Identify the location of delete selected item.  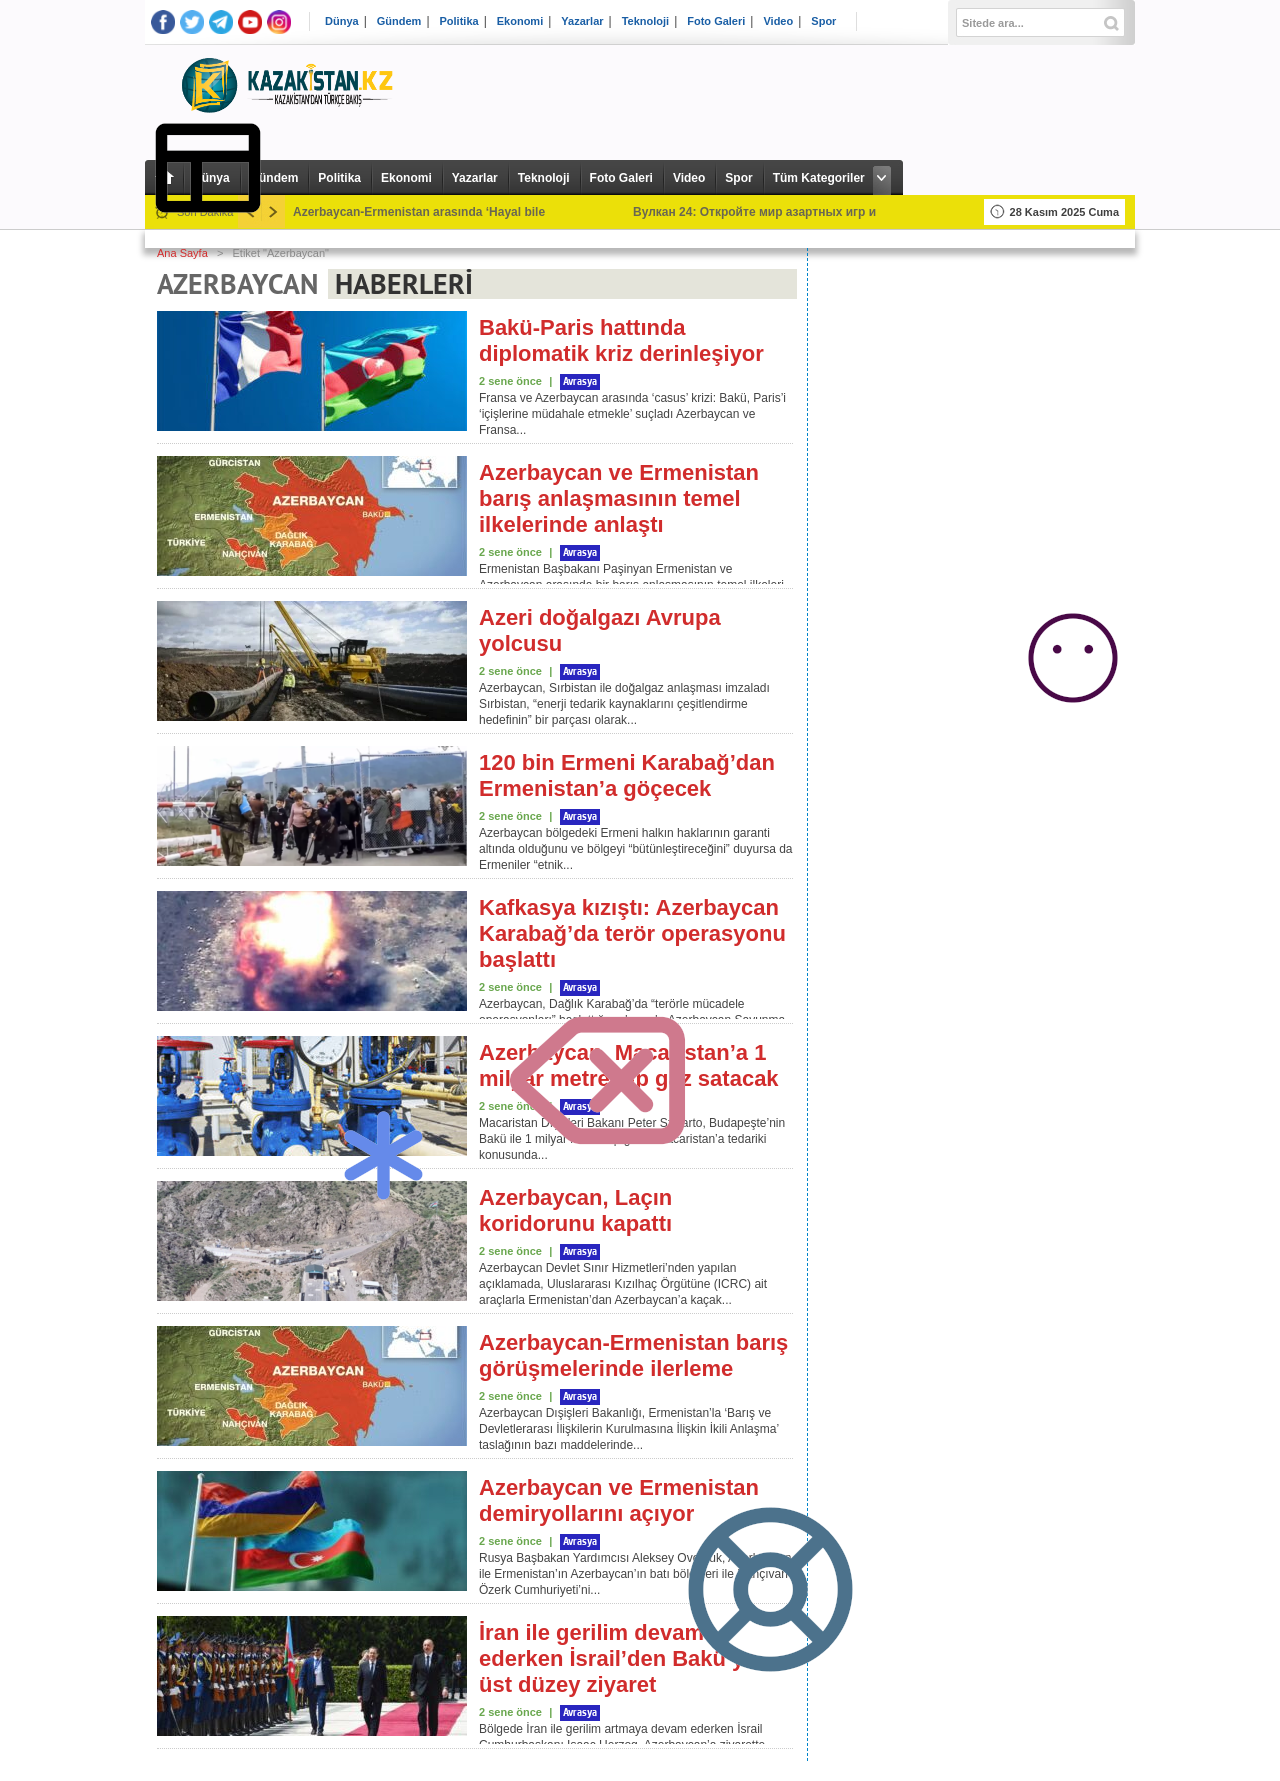
(597, 1080).